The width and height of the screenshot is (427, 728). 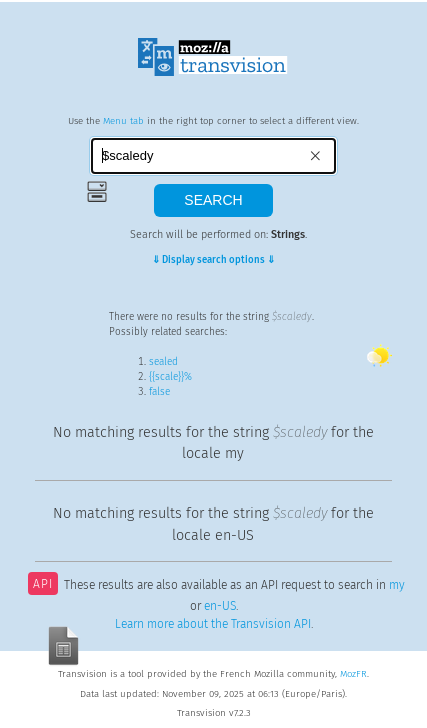 I want to click on open a kvtml vocabulary file, so click(x=63, y=646).